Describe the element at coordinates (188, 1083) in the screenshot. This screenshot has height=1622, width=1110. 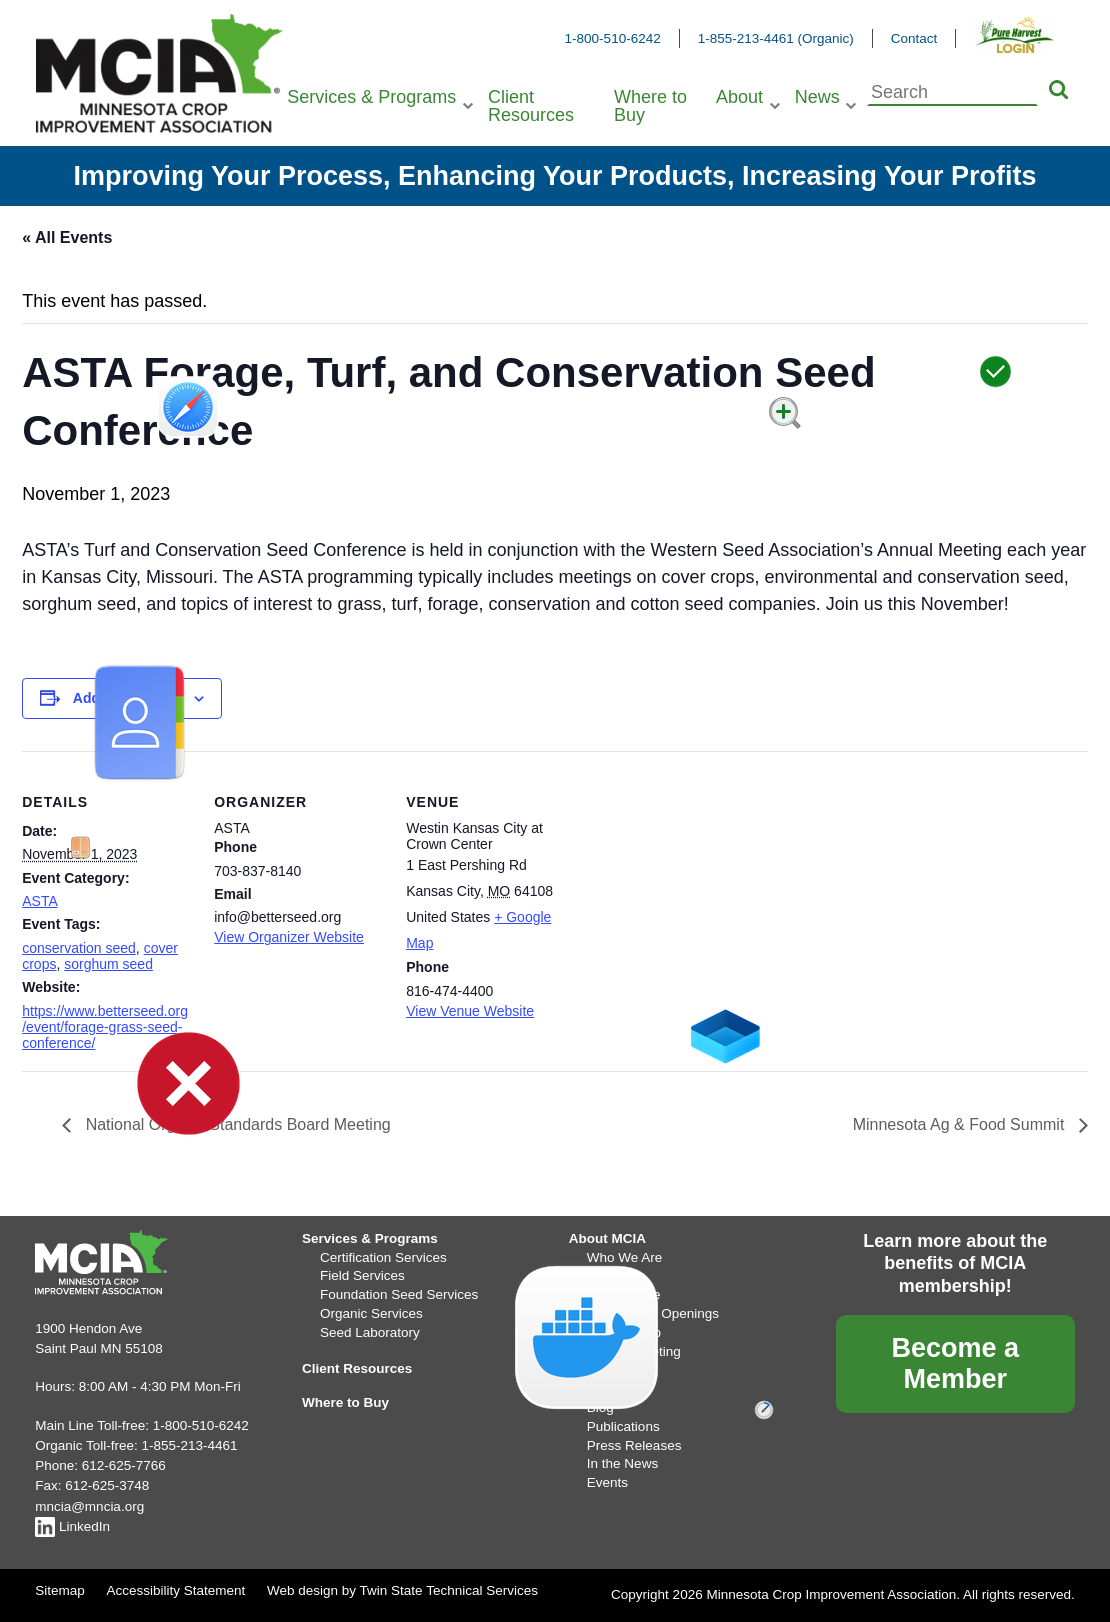
I see `stop or cancel the current action` at that location.